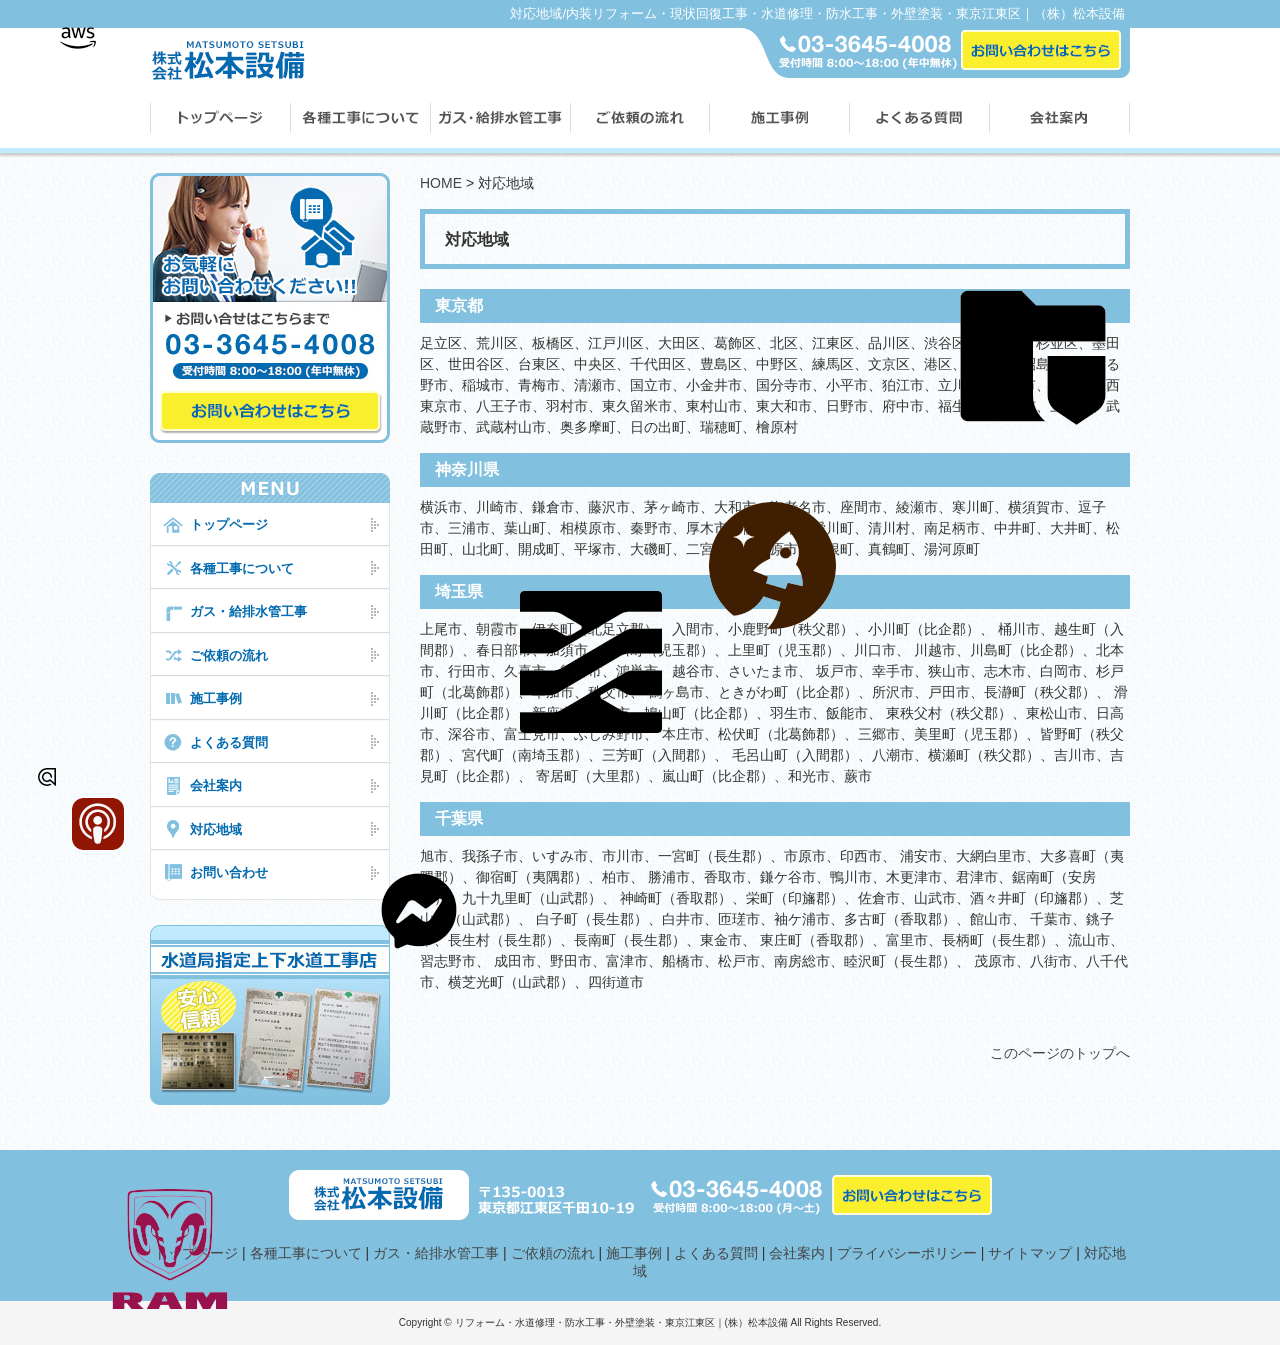  I want to click on search powered by Algolia, so click(47, 777).